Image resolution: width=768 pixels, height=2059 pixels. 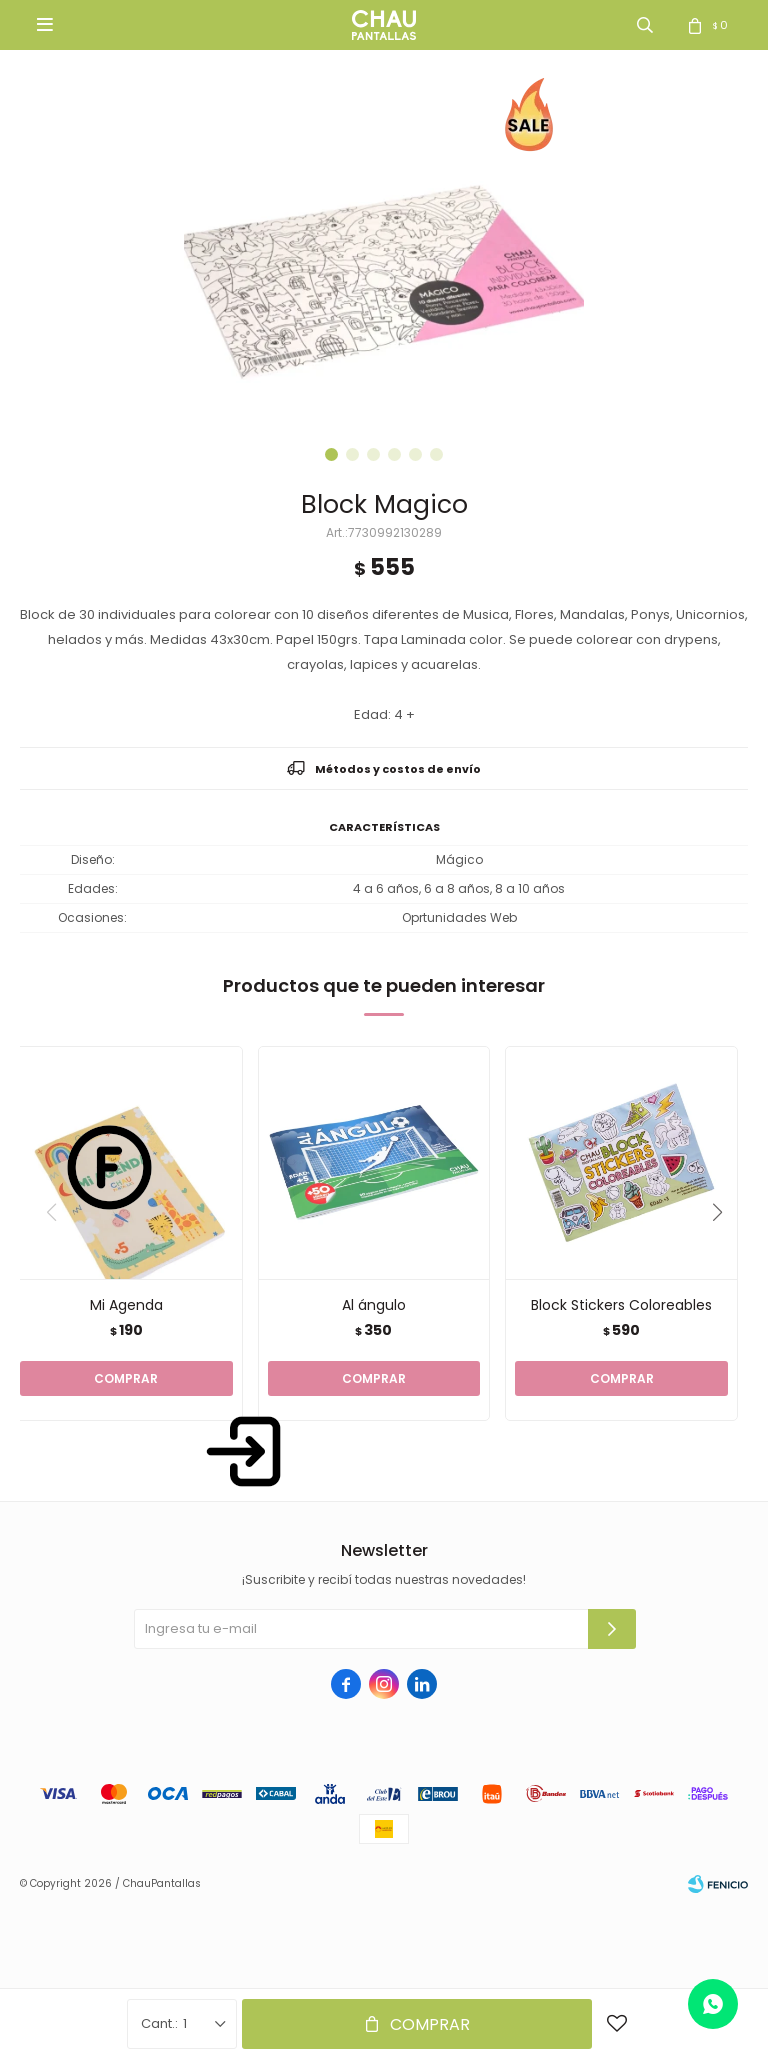 I want to click on log in to your account, so click(x=245, y=1451).